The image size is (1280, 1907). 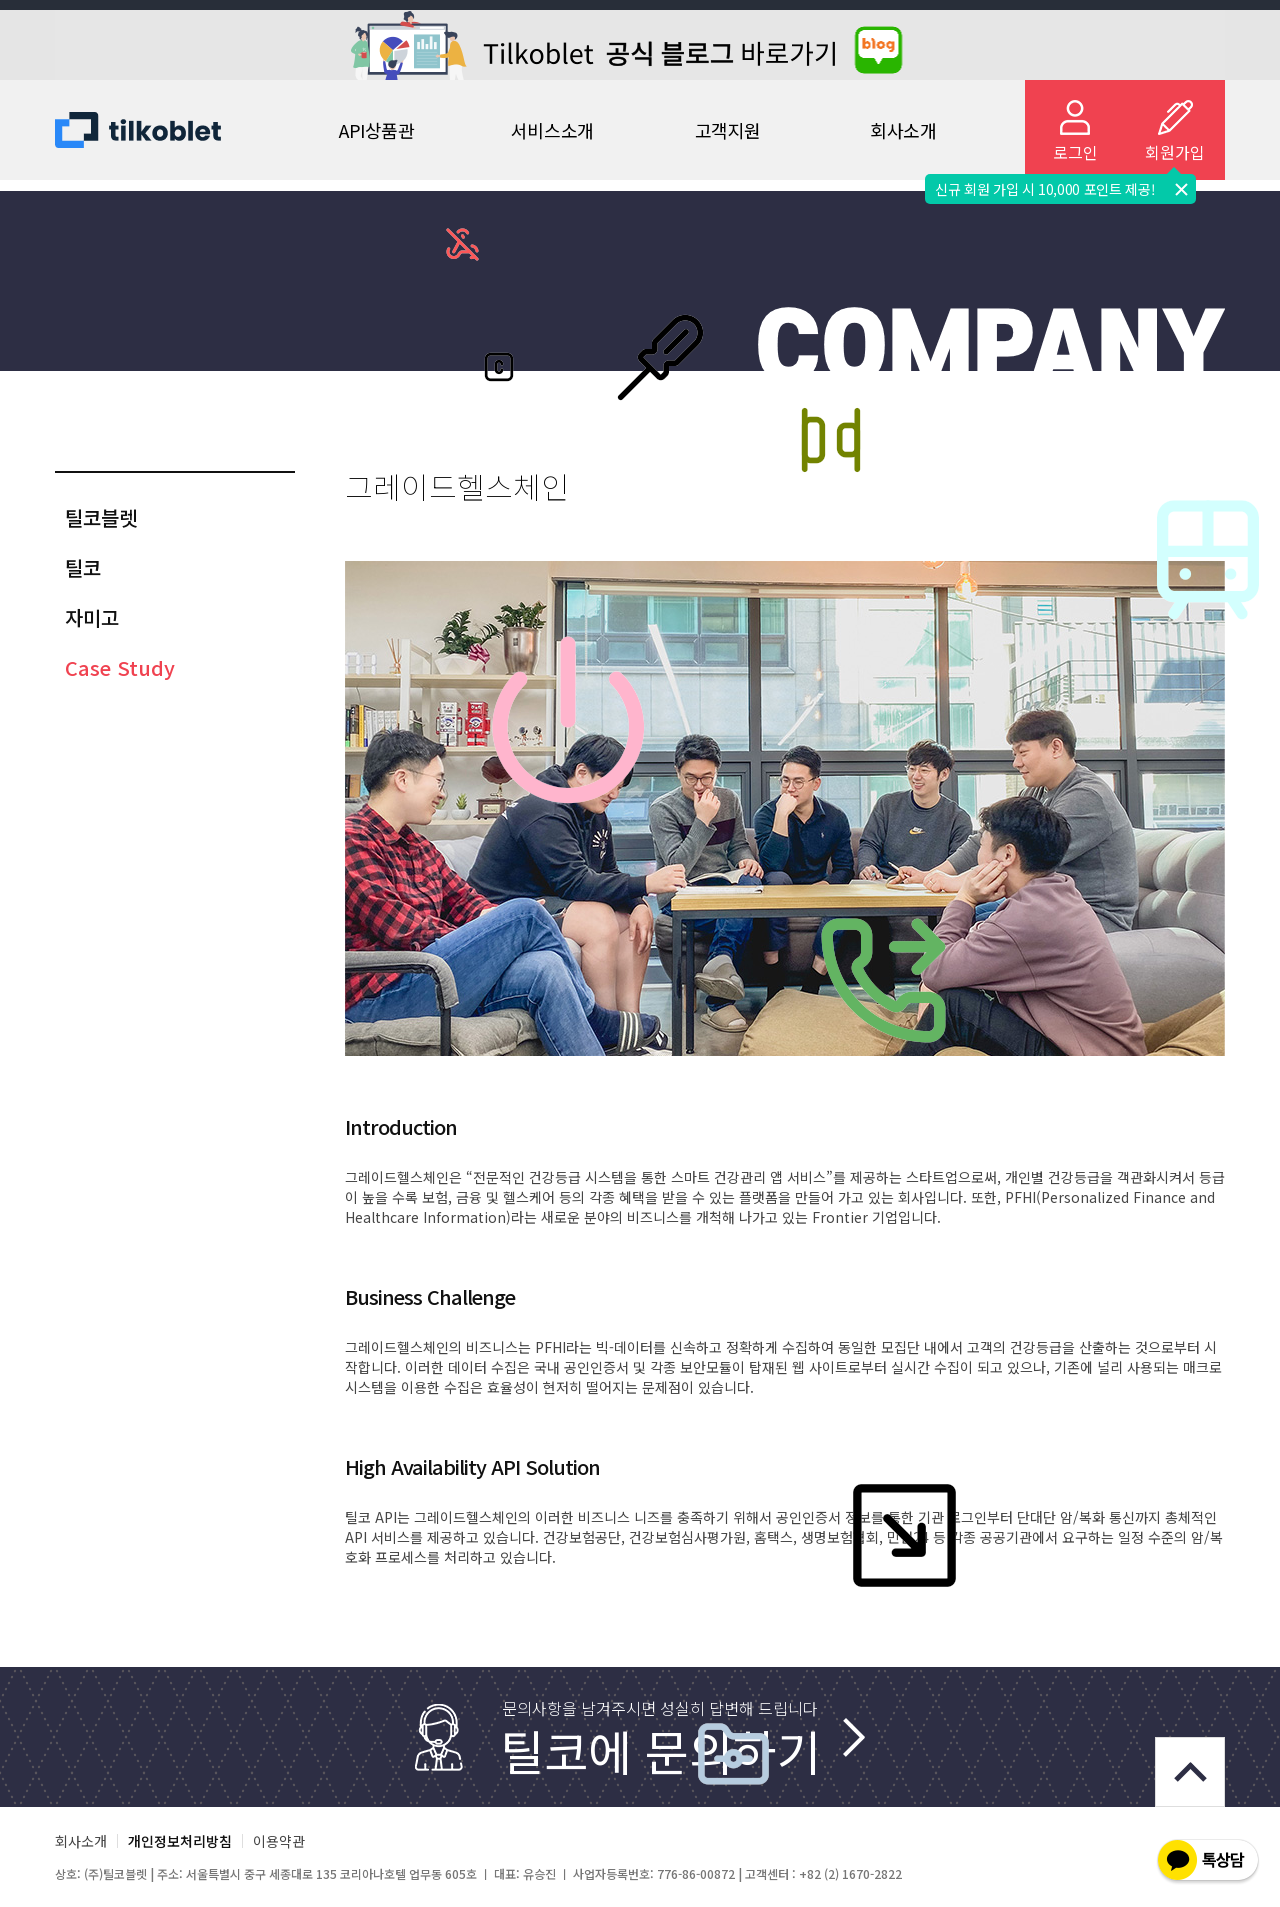 What do you see at coordinates (499, 367) in the screenshot?
I see `carbon design system logo` at bounding box center [499, 367].